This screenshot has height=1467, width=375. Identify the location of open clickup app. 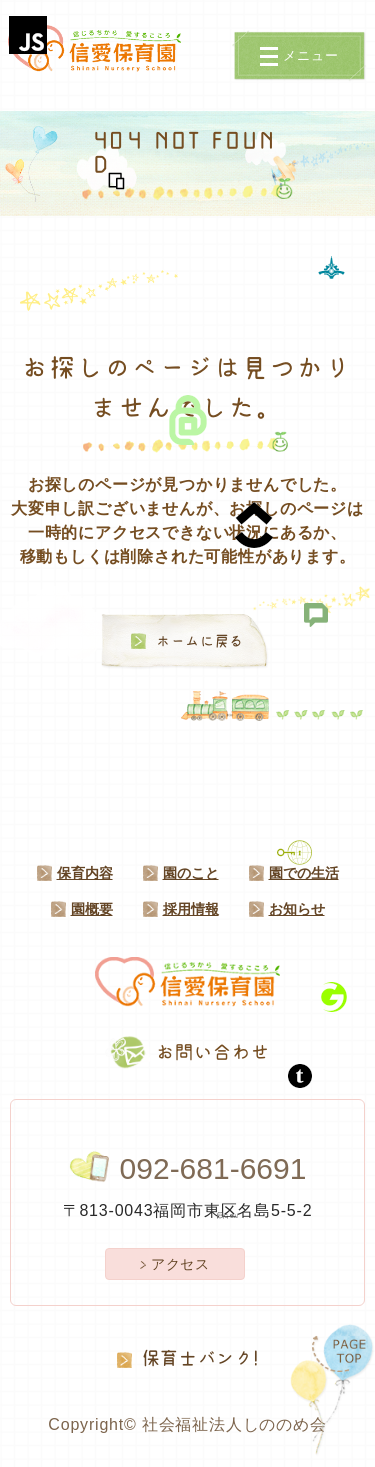
(254, 525).